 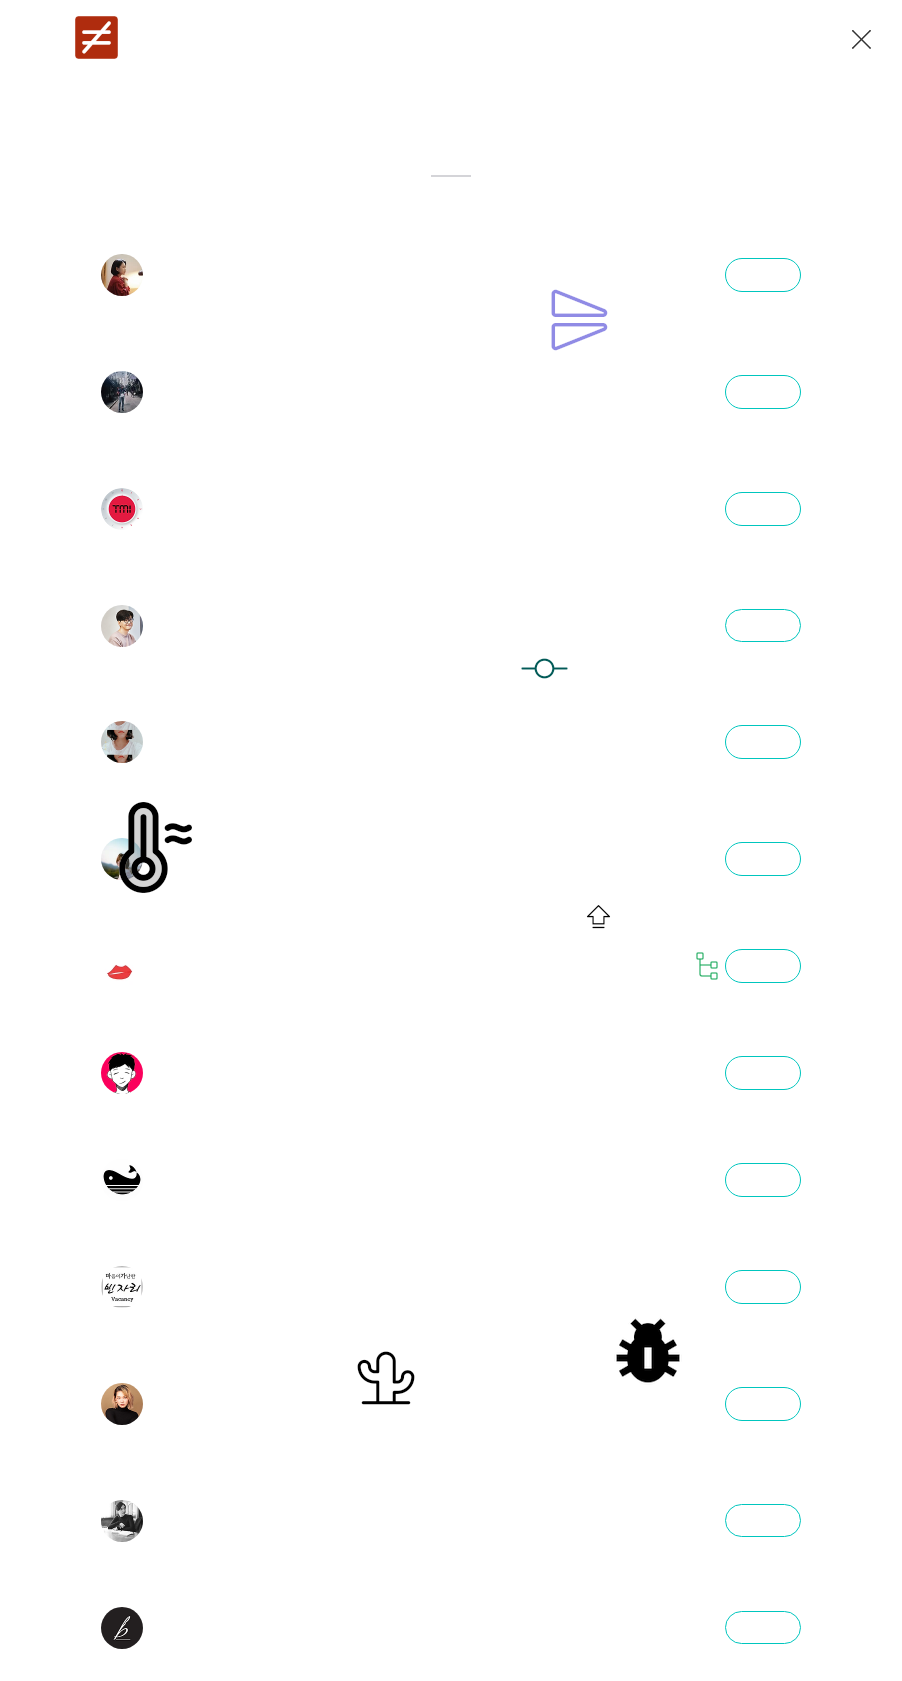 I want to click on indicates high temperature or heat warning, so click(x=146, y=847).